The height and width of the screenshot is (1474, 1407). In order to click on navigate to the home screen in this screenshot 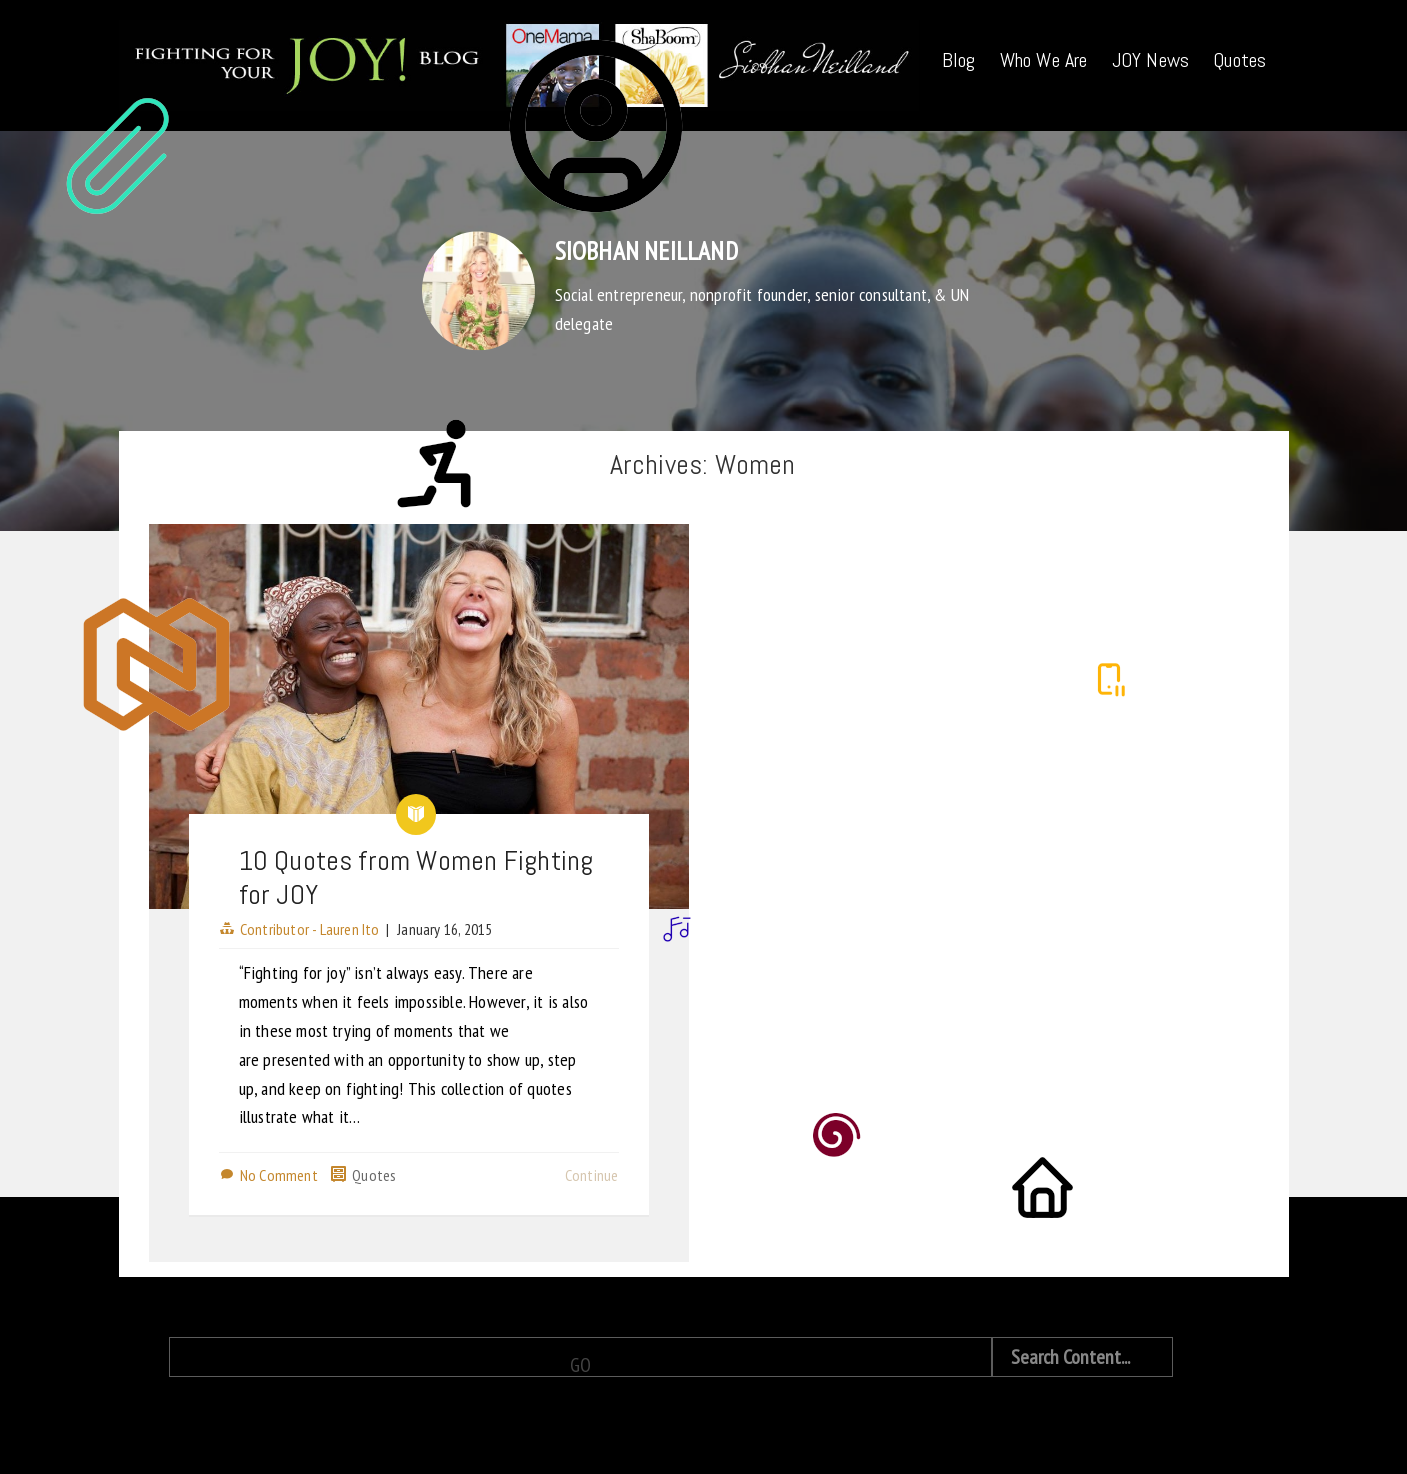, I will do `click(1042, 1187)`.